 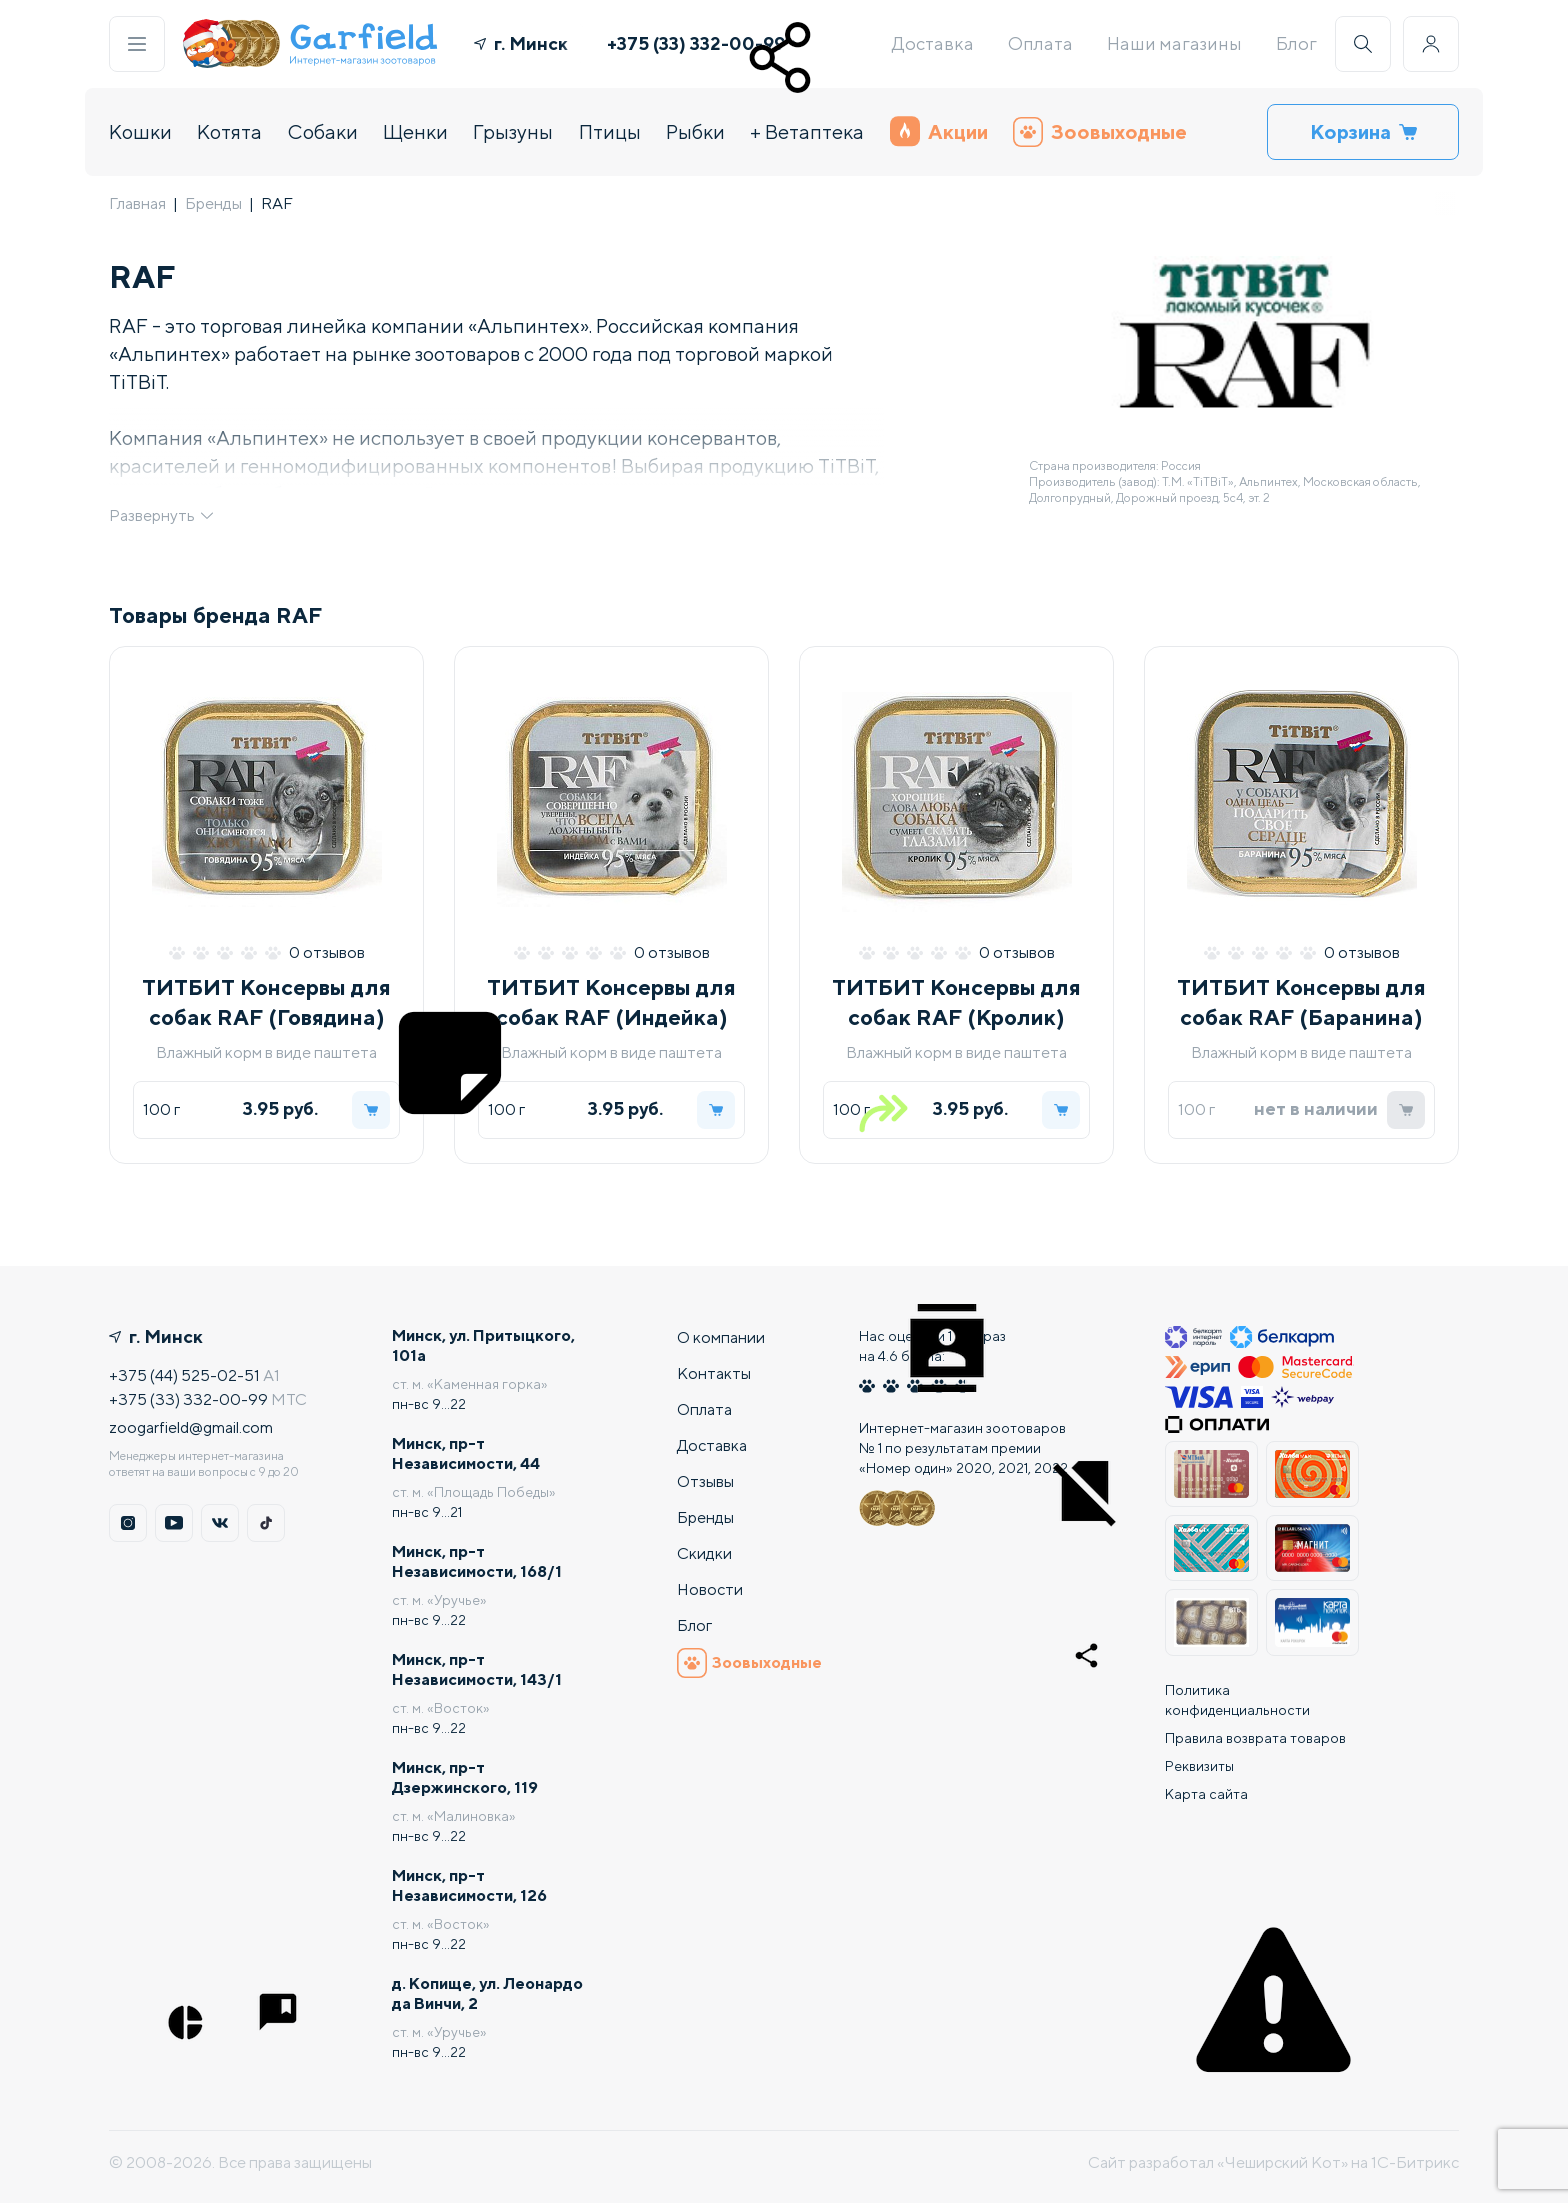 I want to click on view data breakdown or statistics, so click(x=185, y=2022).